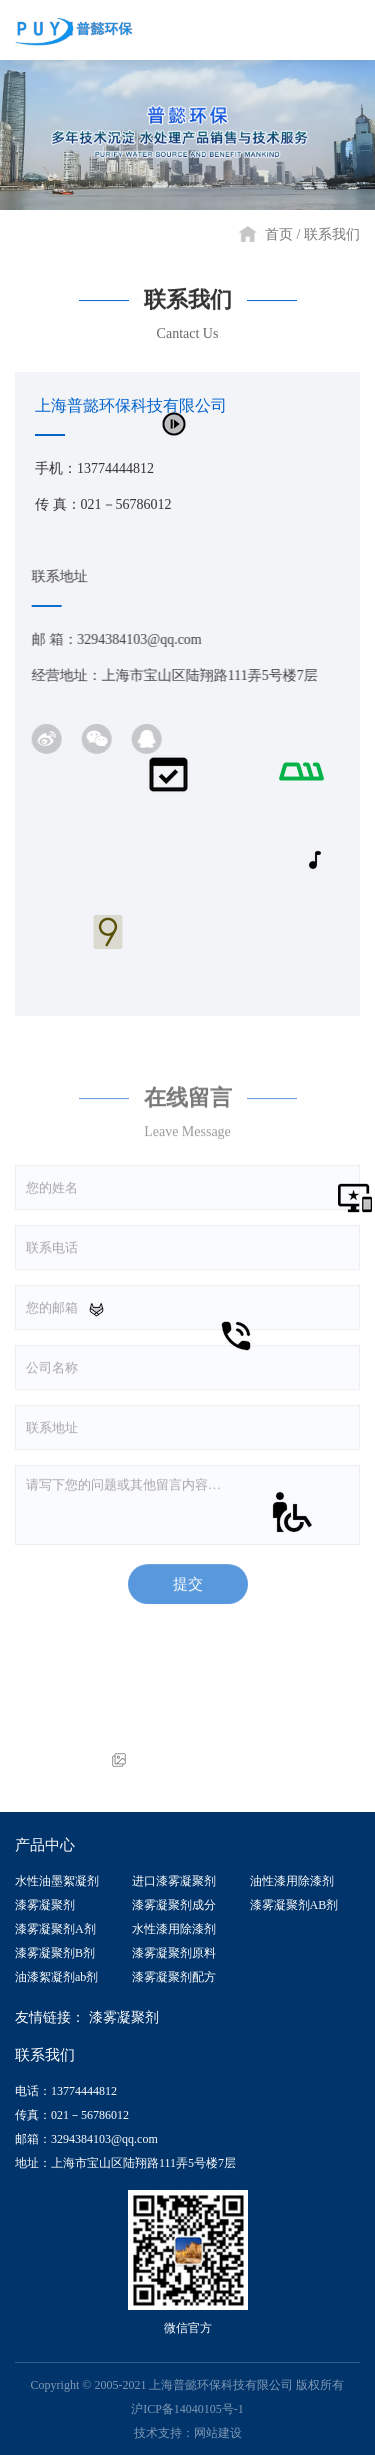  What do you see at coordinates (168, 774) in the screenshot?
I see `indicates a verified domain or website` at bounding box center [168, 774].